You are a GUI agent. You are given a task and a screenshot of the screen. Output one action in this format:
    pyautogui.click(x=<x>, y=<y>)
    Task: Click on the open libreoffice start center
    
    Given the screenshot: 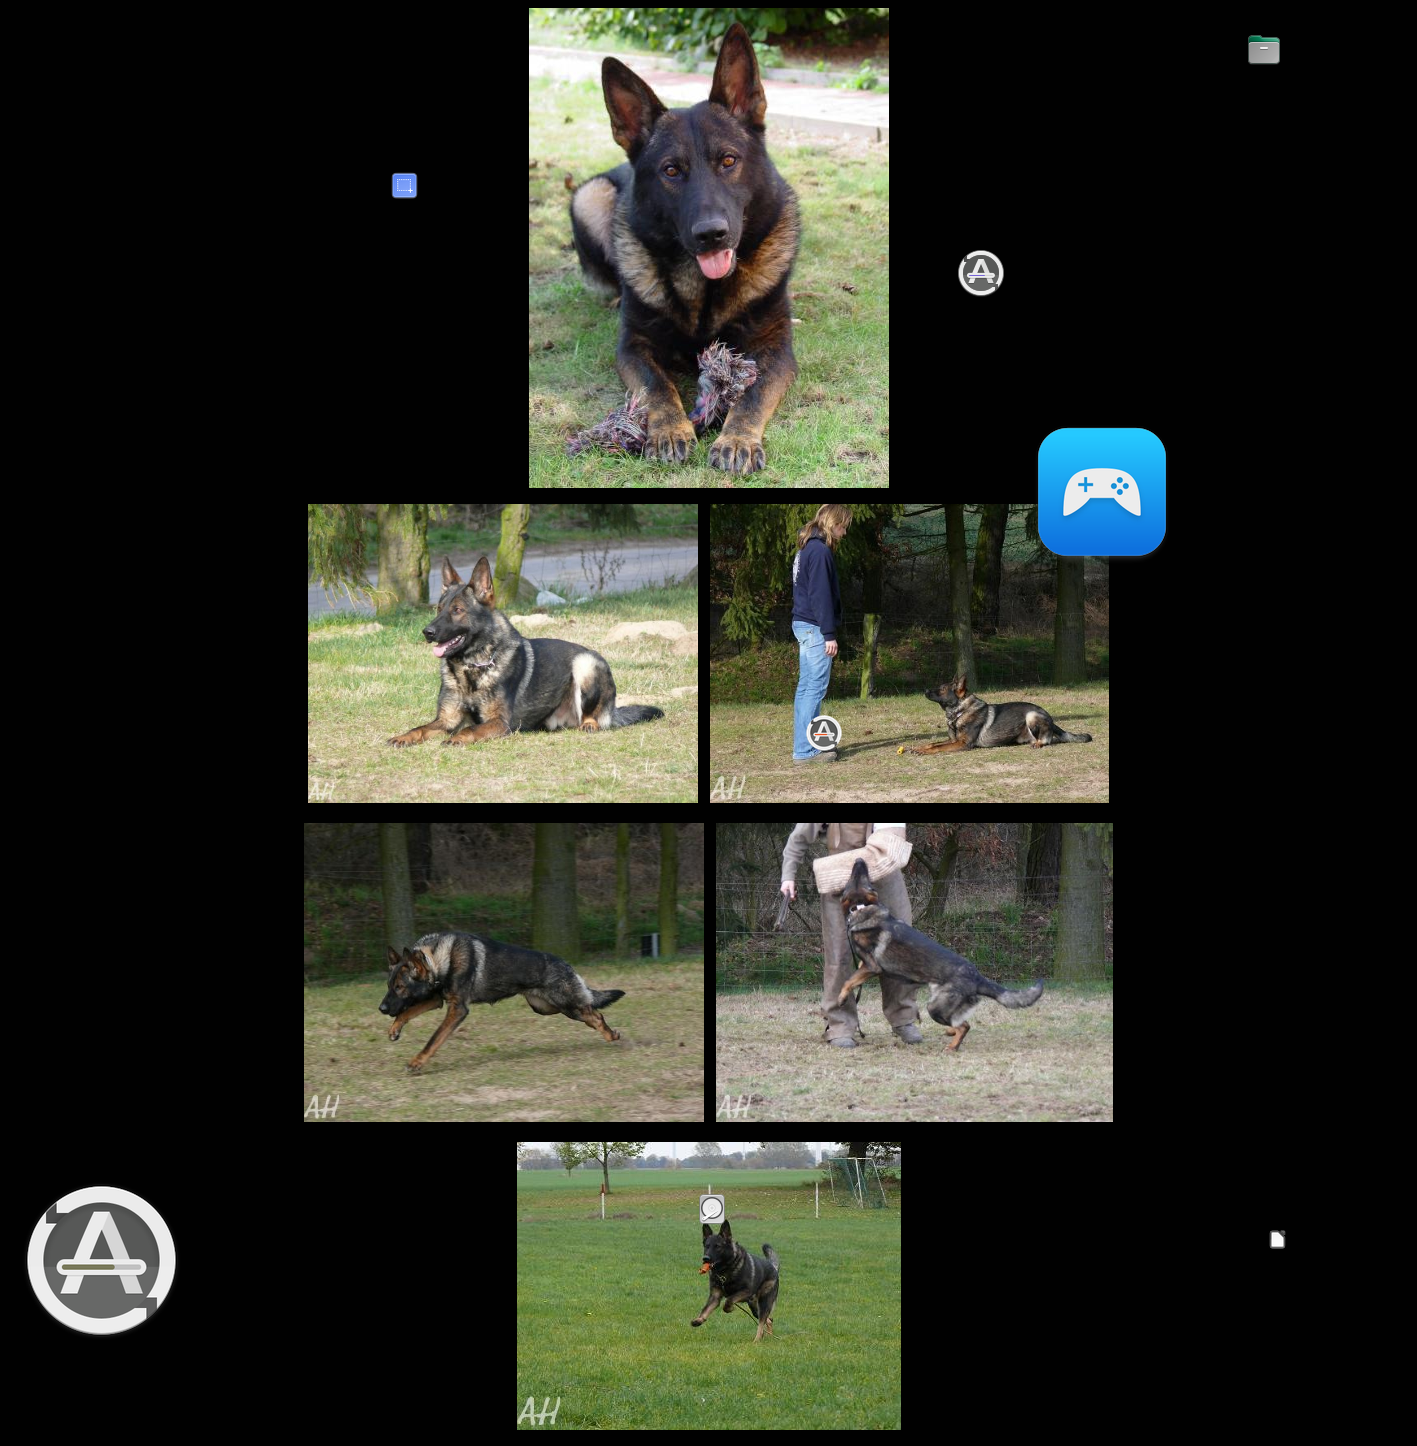 What is the action you would take?
    pyautogui.click(x=1277, y=1239)
    